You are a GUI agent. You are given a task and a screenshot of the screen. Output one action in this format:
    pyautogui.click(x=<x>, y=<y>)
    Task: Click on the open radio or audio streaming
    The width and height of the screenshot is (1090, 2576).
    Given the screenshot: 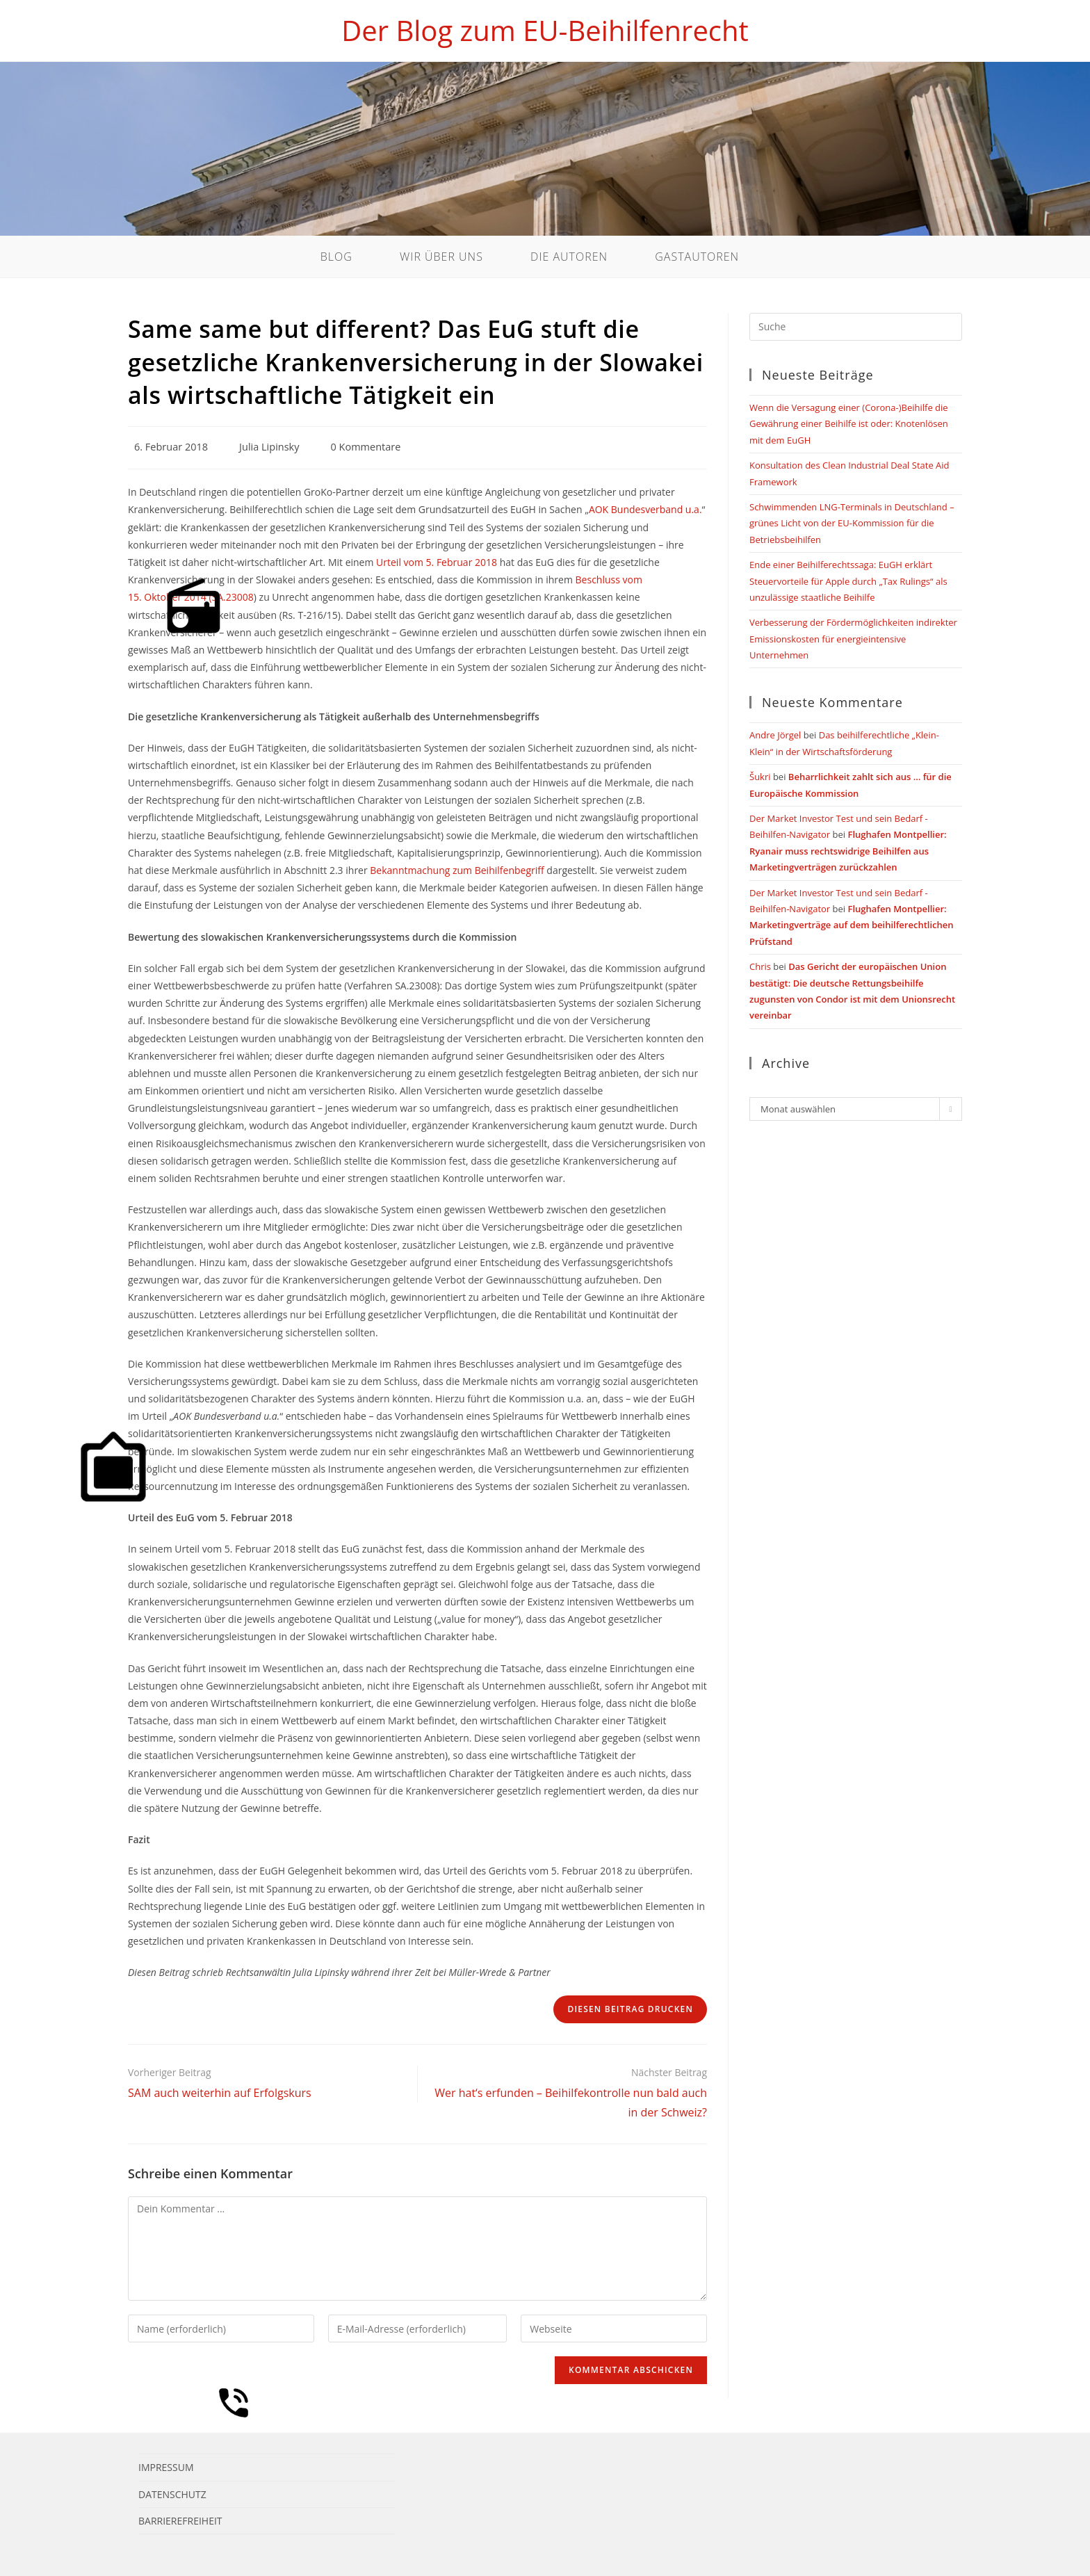 What is the action you would take?
    pyautogui.click(x=193, y=606)
    